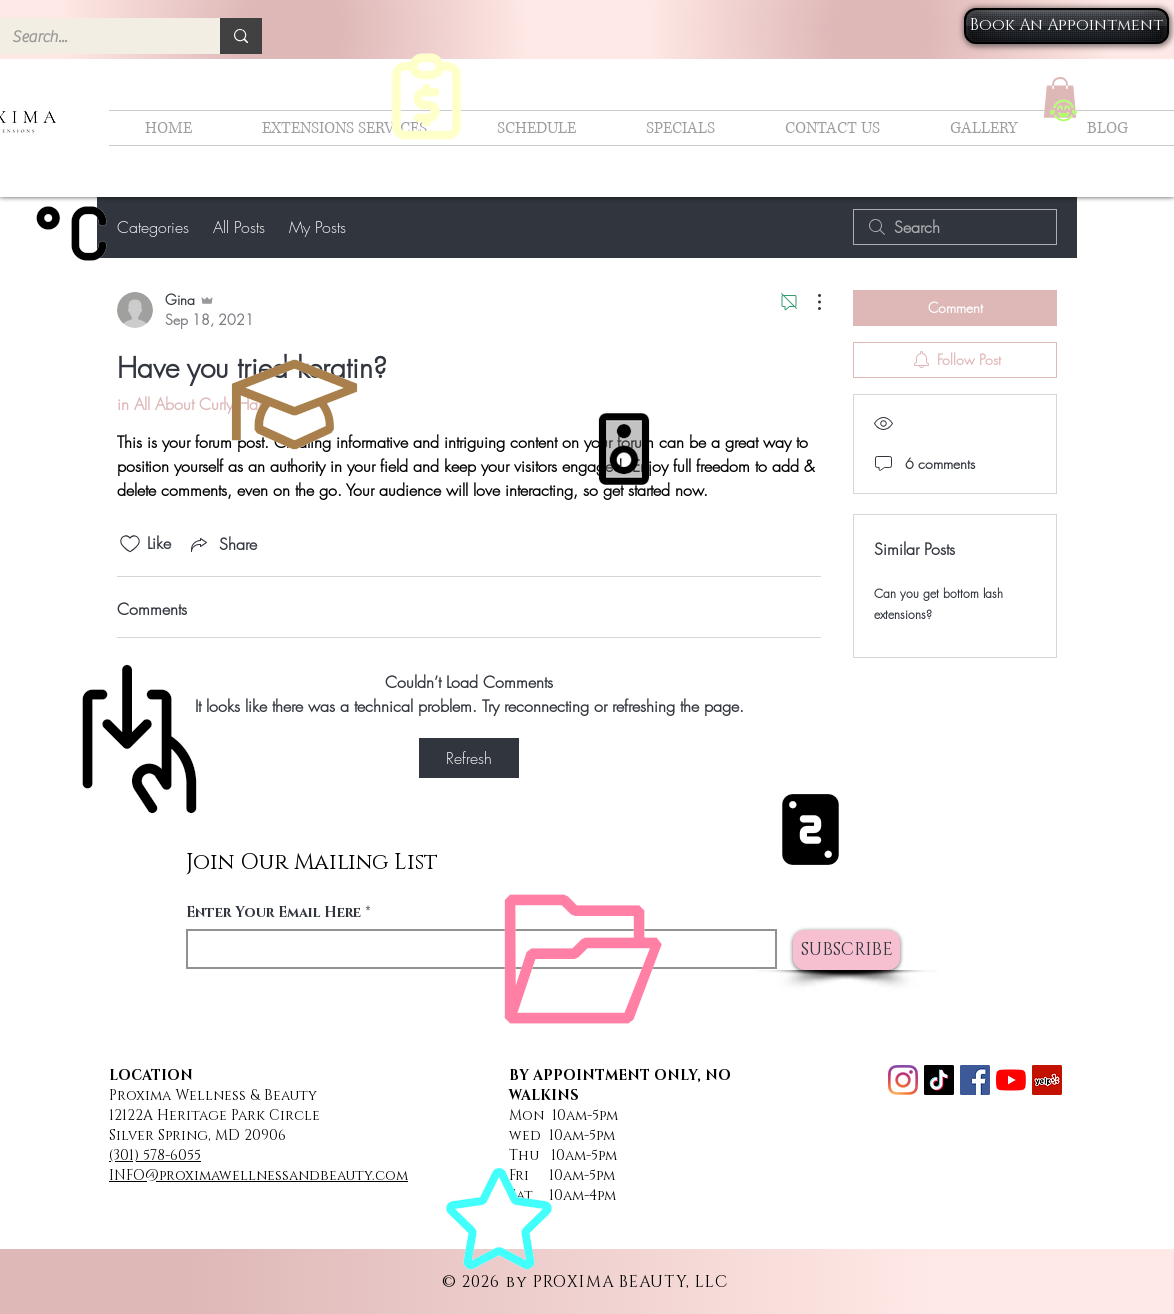 The width and height of the screenshot is (1174, 1314). I want to click on view financial report, so click(426, 96).